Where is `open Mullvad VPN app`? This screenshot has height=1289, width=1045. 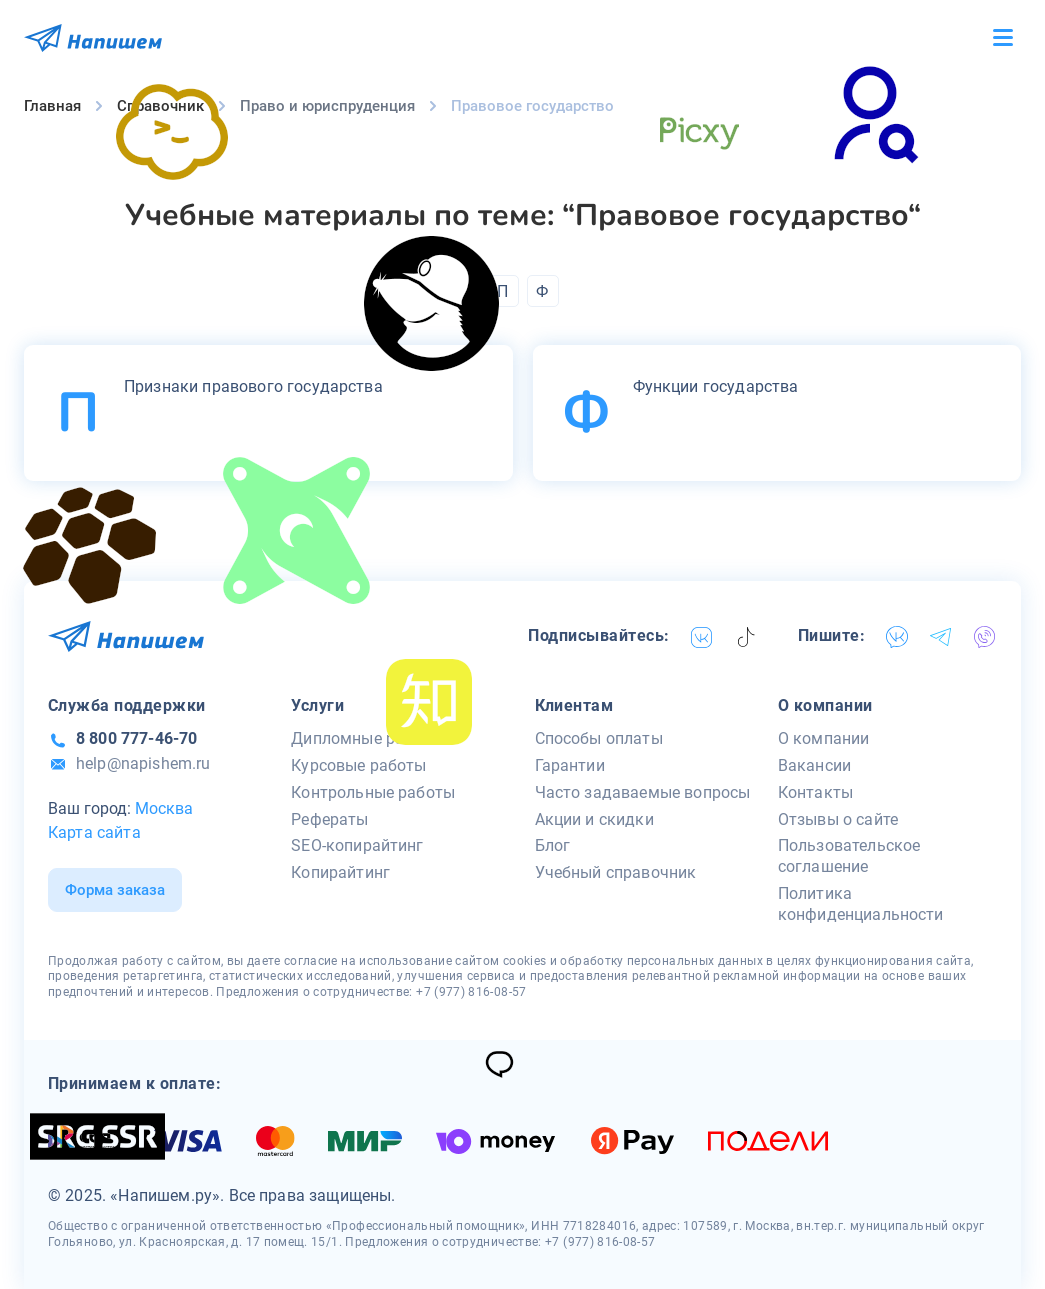 open Mullvad VPN app is located at coordinates (431, 303).